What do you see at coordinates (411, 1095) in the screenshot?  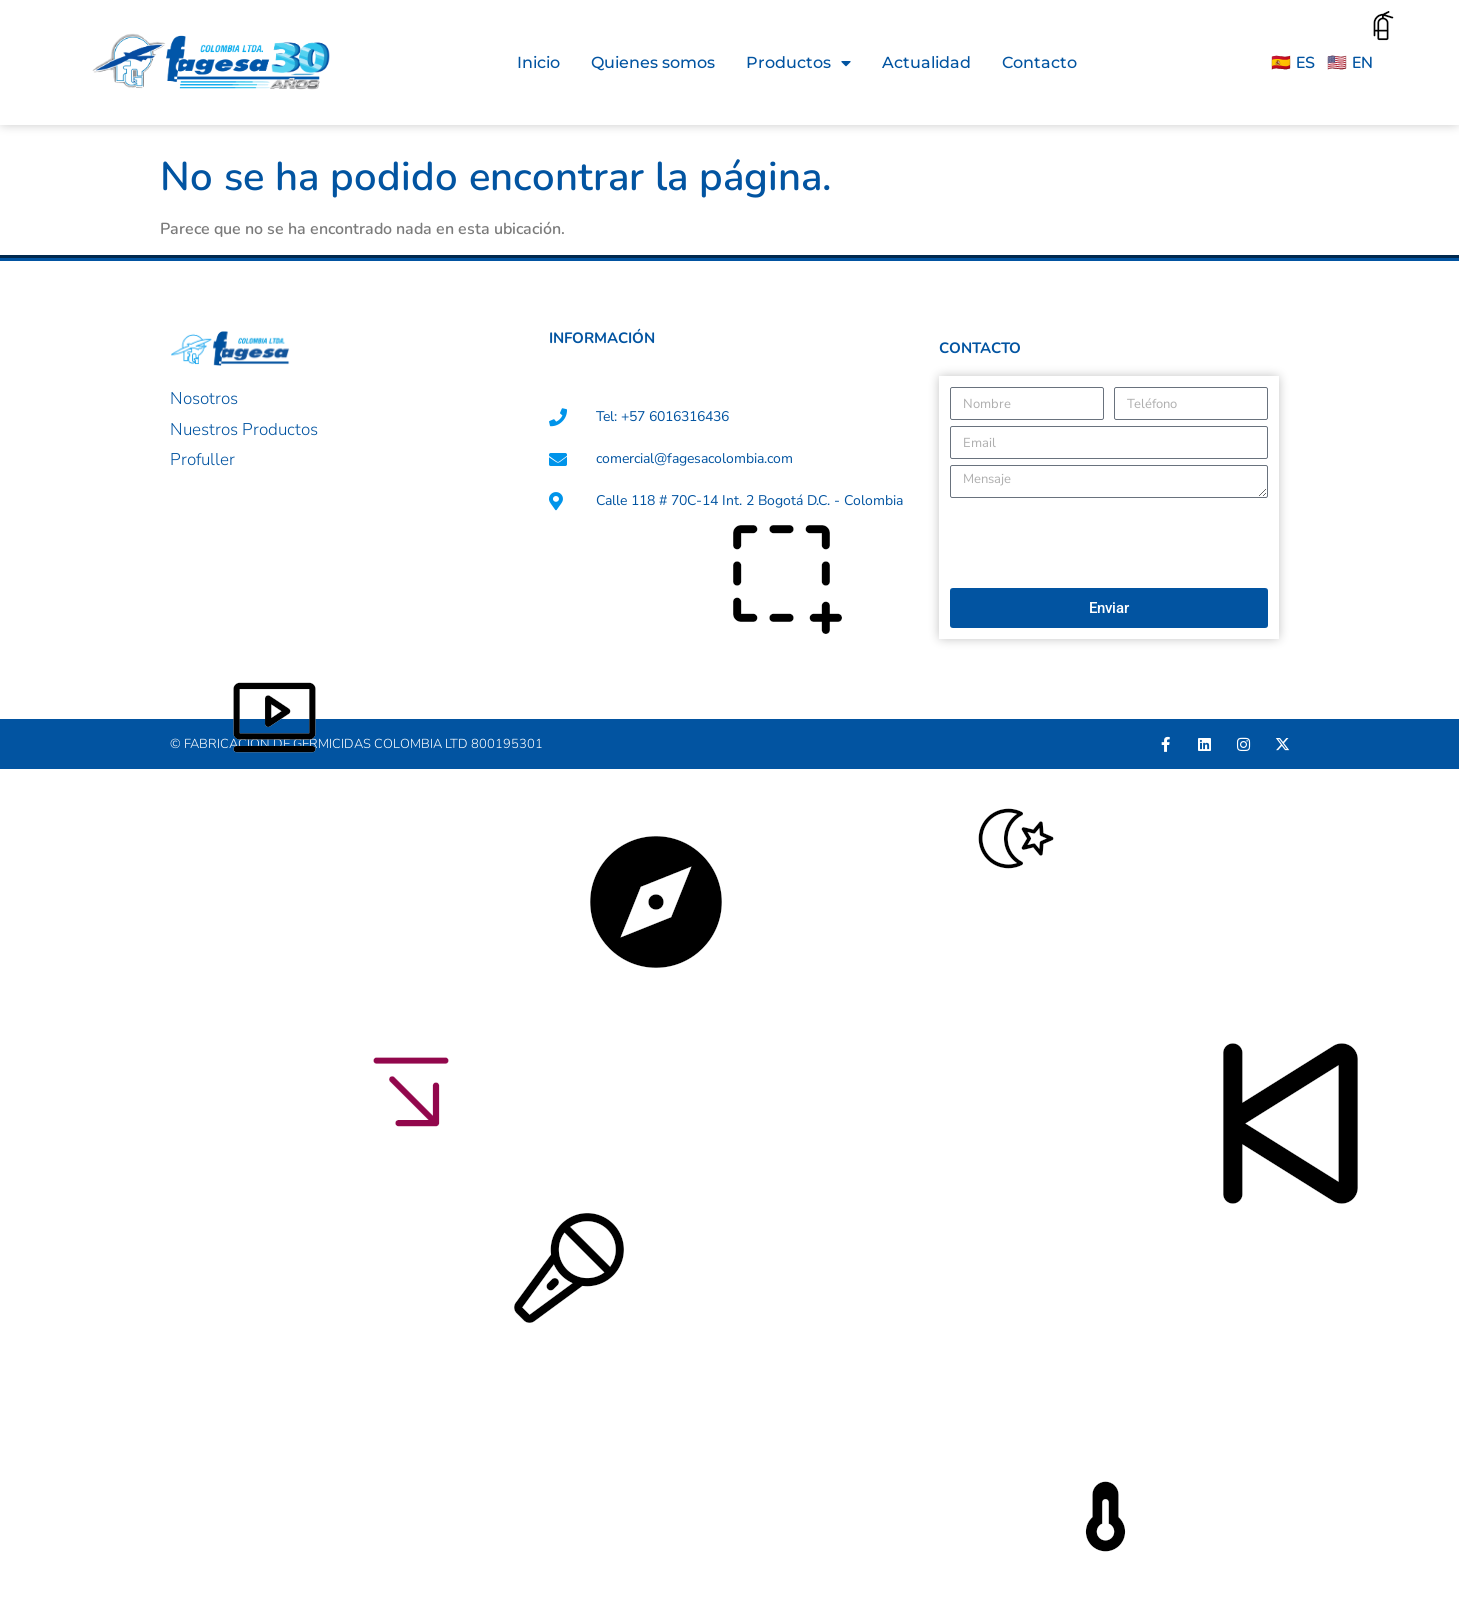 I see `move item to bottom-right corner` at bounding box center [411, 1095].